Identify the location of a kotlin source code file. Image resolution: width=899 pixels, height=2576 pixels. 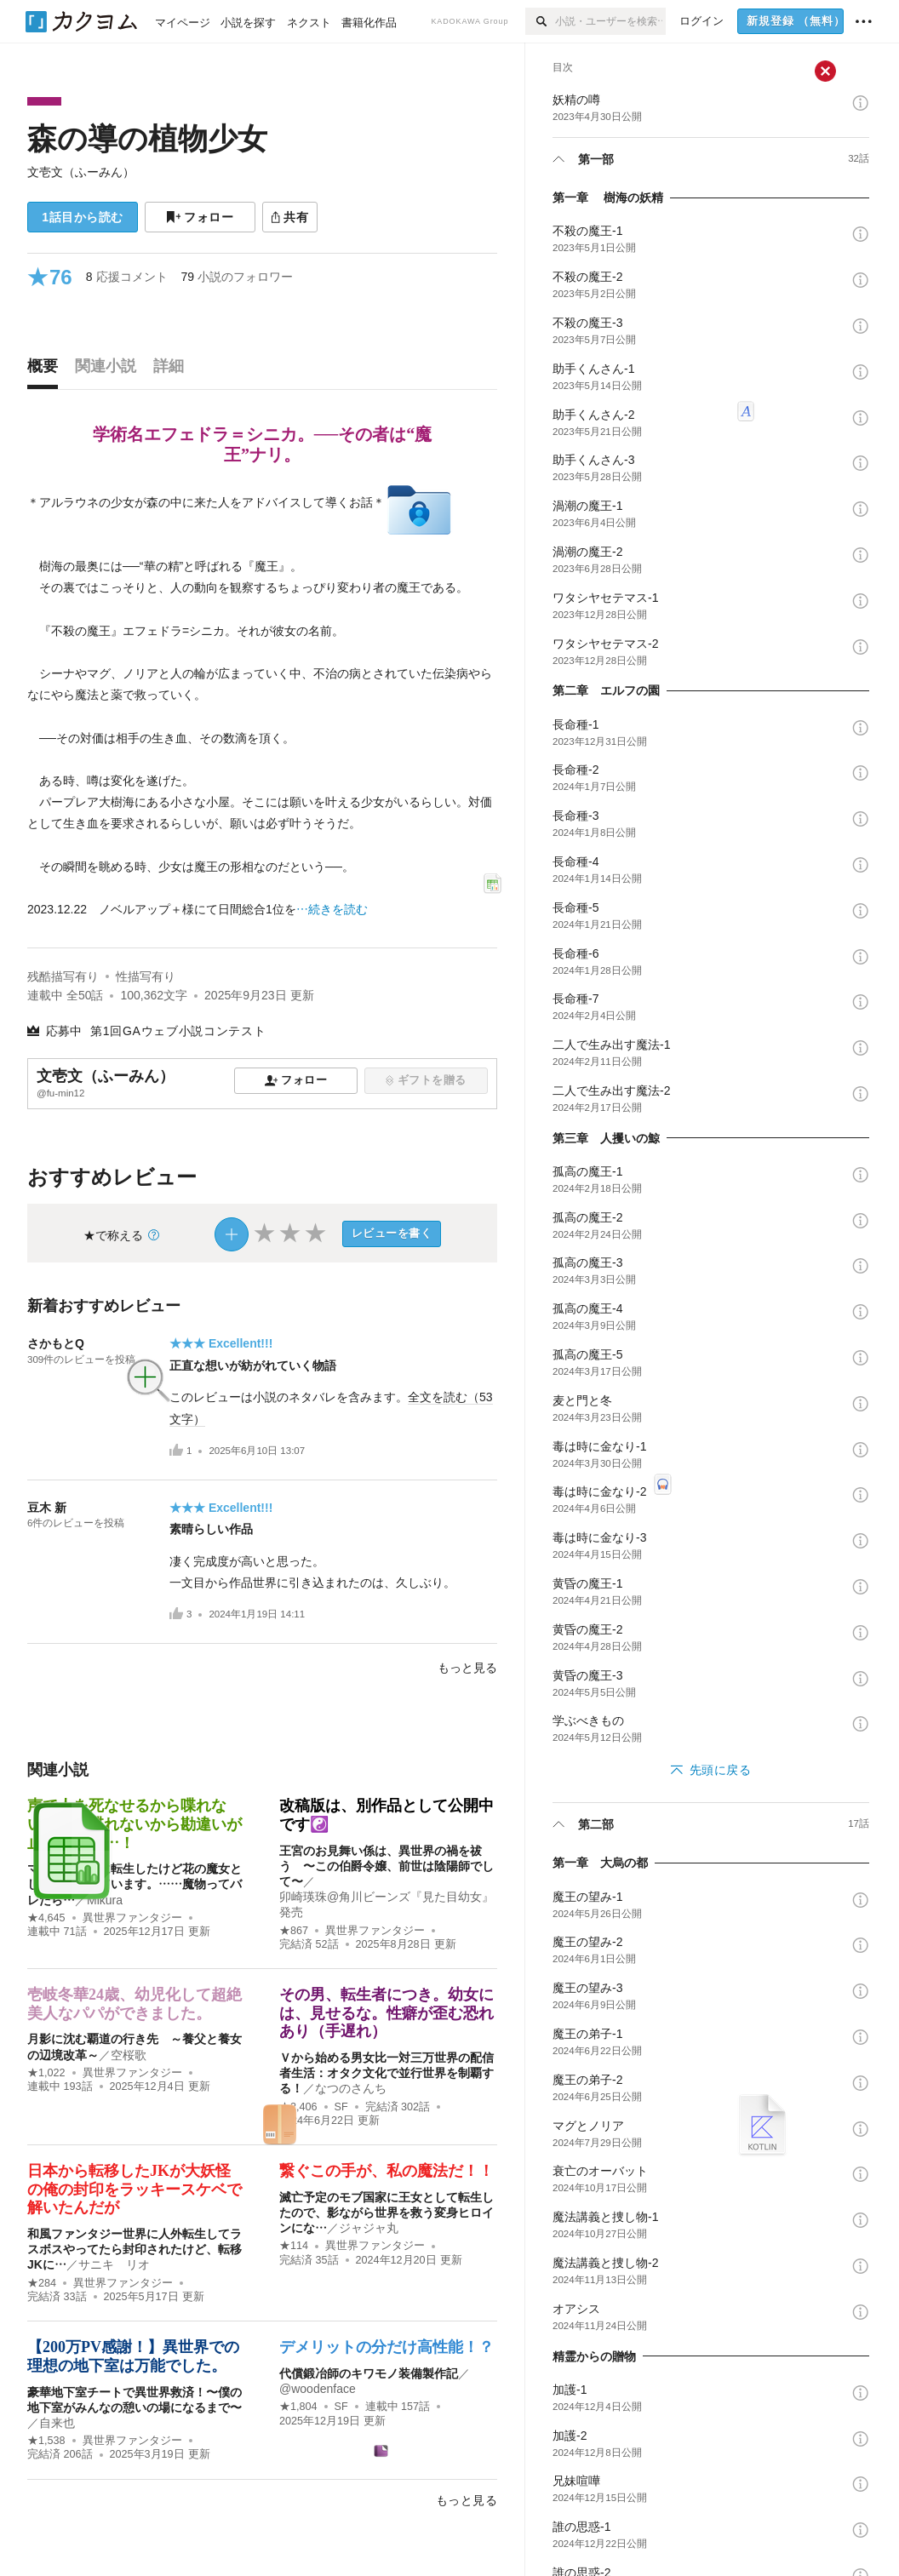
(762, 2125).